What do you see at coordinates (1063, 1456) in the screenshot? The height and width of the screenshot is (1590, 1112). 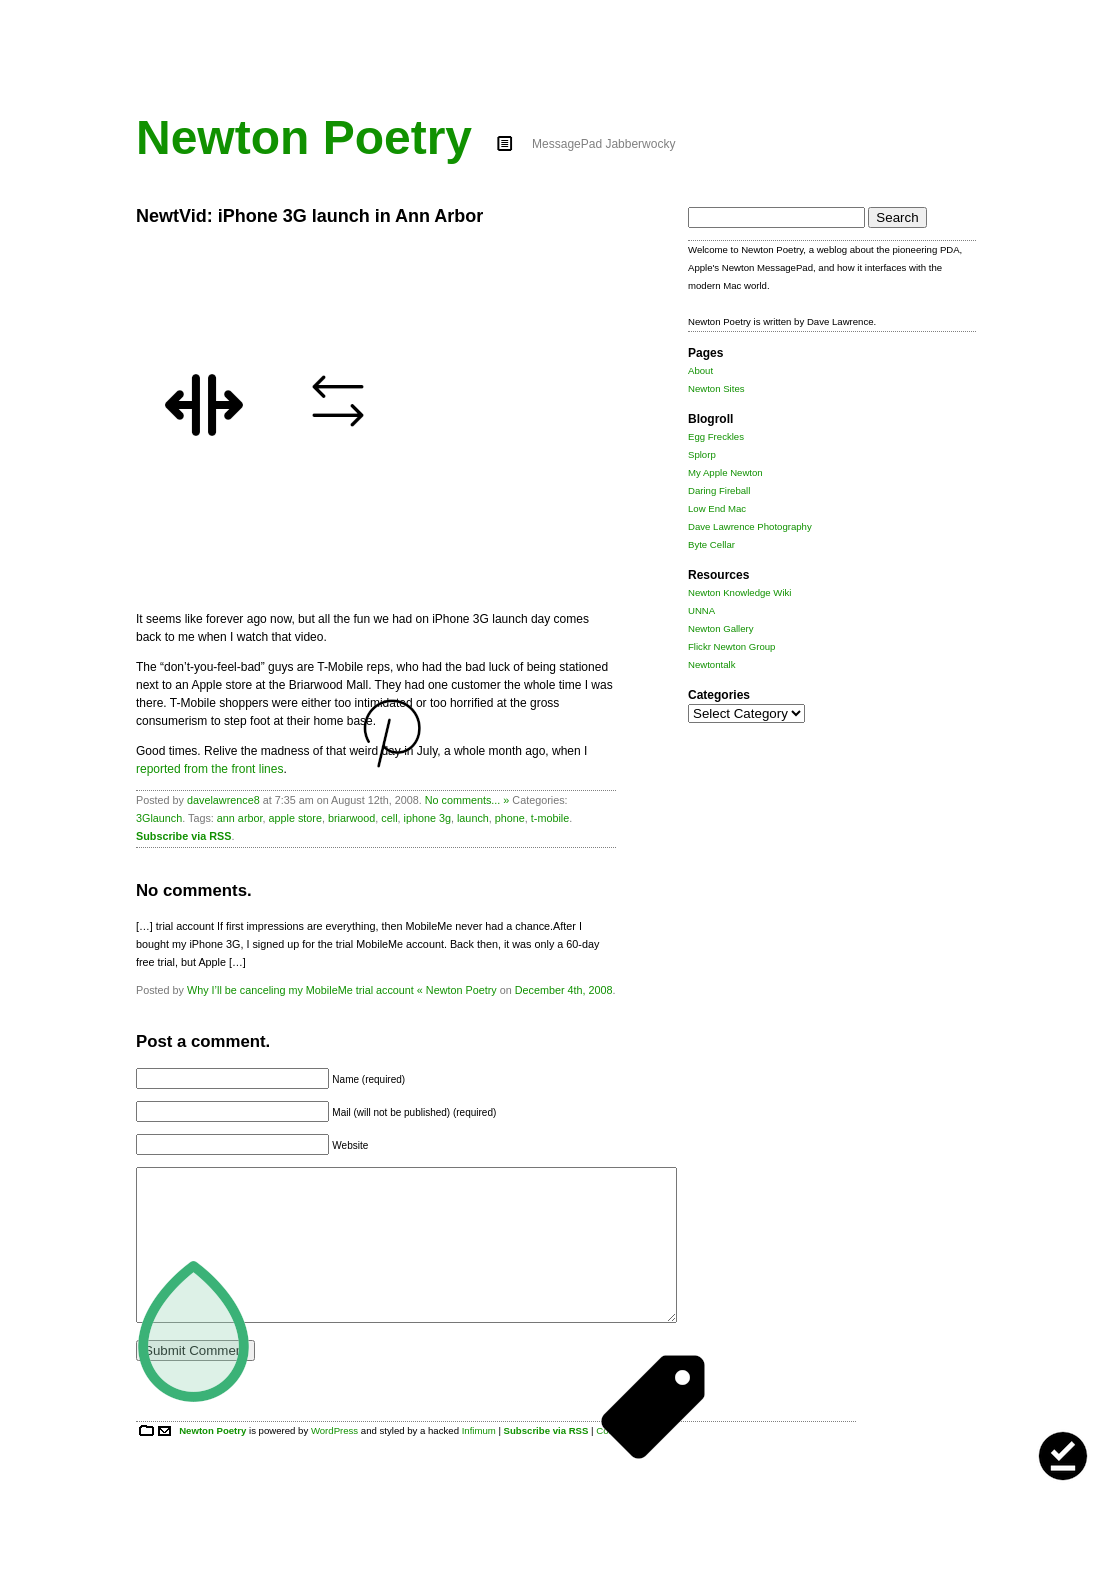 I see `indicates content is available offline` at bounding box center [1063, 1456].